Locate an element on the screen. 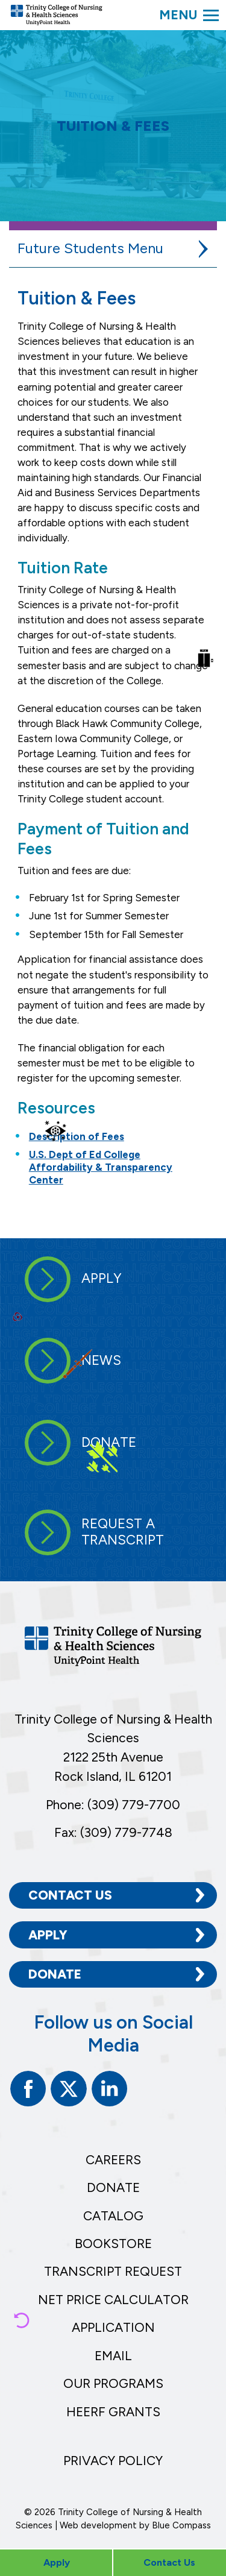 This screenshot has width=226, height=2576. access elevator or floor navigation is located at coordinates (204, 658).